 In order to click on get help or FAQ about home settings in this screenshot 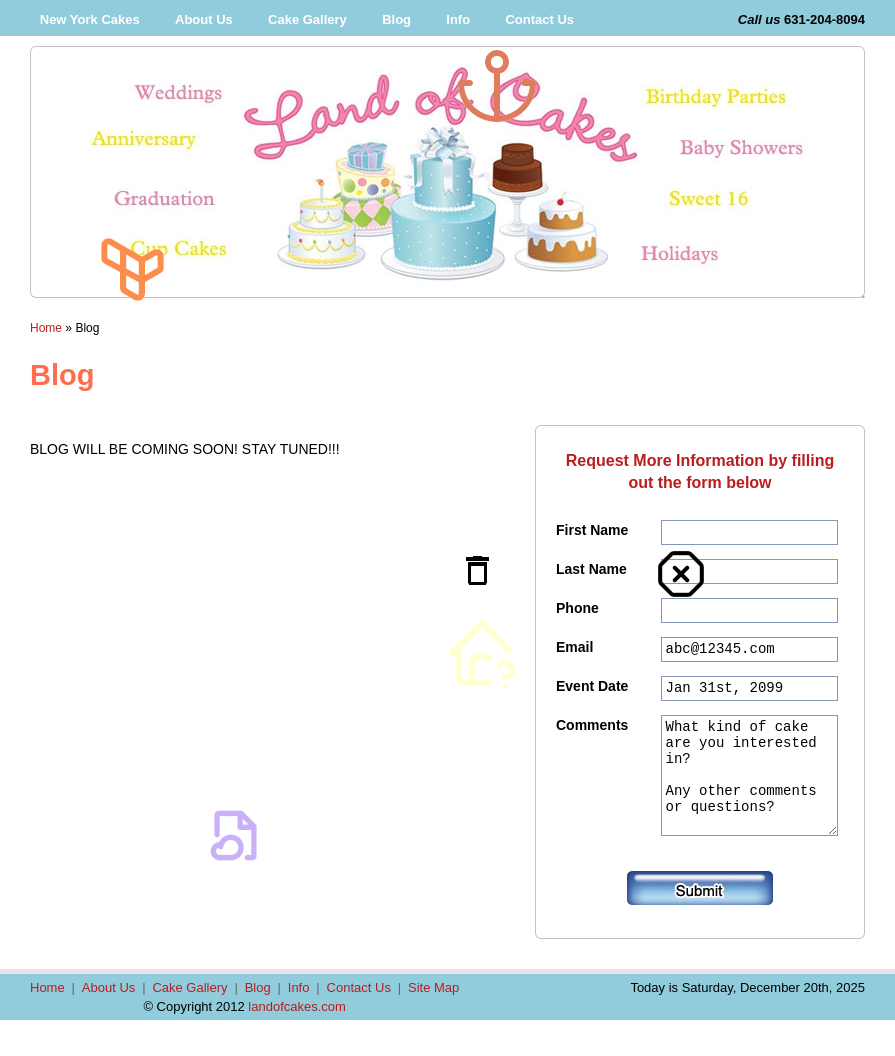, I will do `click(482, 653)`.